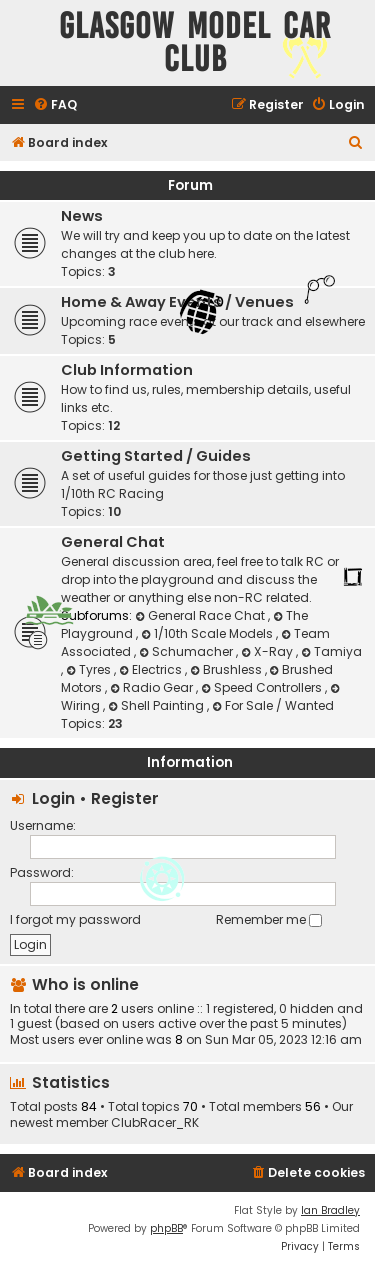 This screenshot has width=375, height=1266. What do you see at coordinates (162, 879) in the screenshot?
I see `view satellite or orbital tracking features` at bounding box center [162, 879].